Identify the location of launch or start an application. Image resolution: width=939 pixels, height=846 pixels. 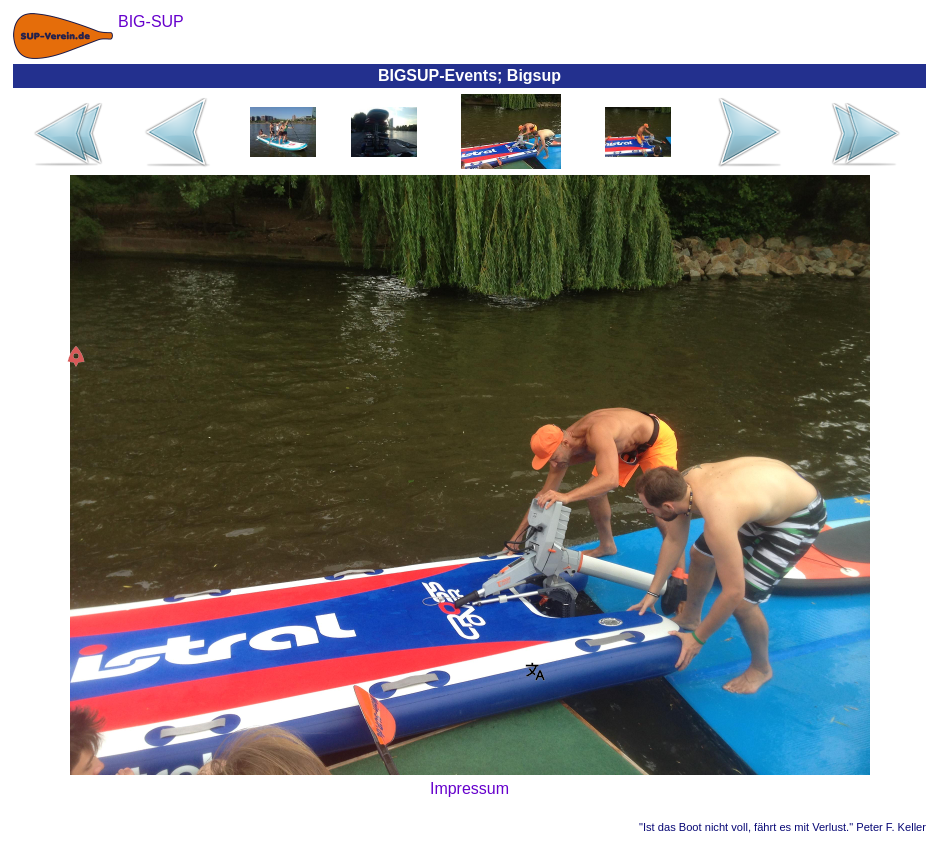
(76, 356).